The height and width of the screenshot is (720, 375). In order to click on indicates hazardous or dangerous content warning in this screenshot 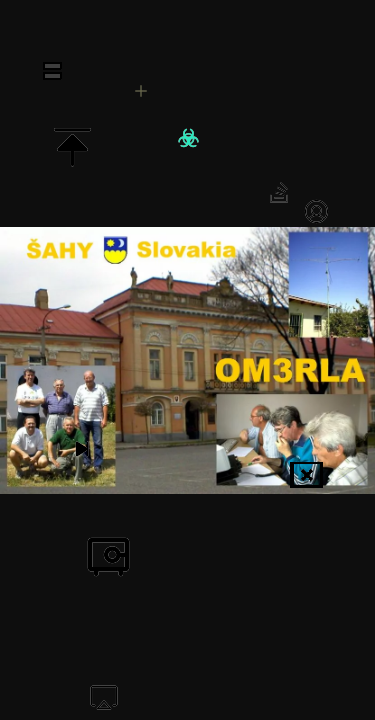, I will do `click(188, 138)`.